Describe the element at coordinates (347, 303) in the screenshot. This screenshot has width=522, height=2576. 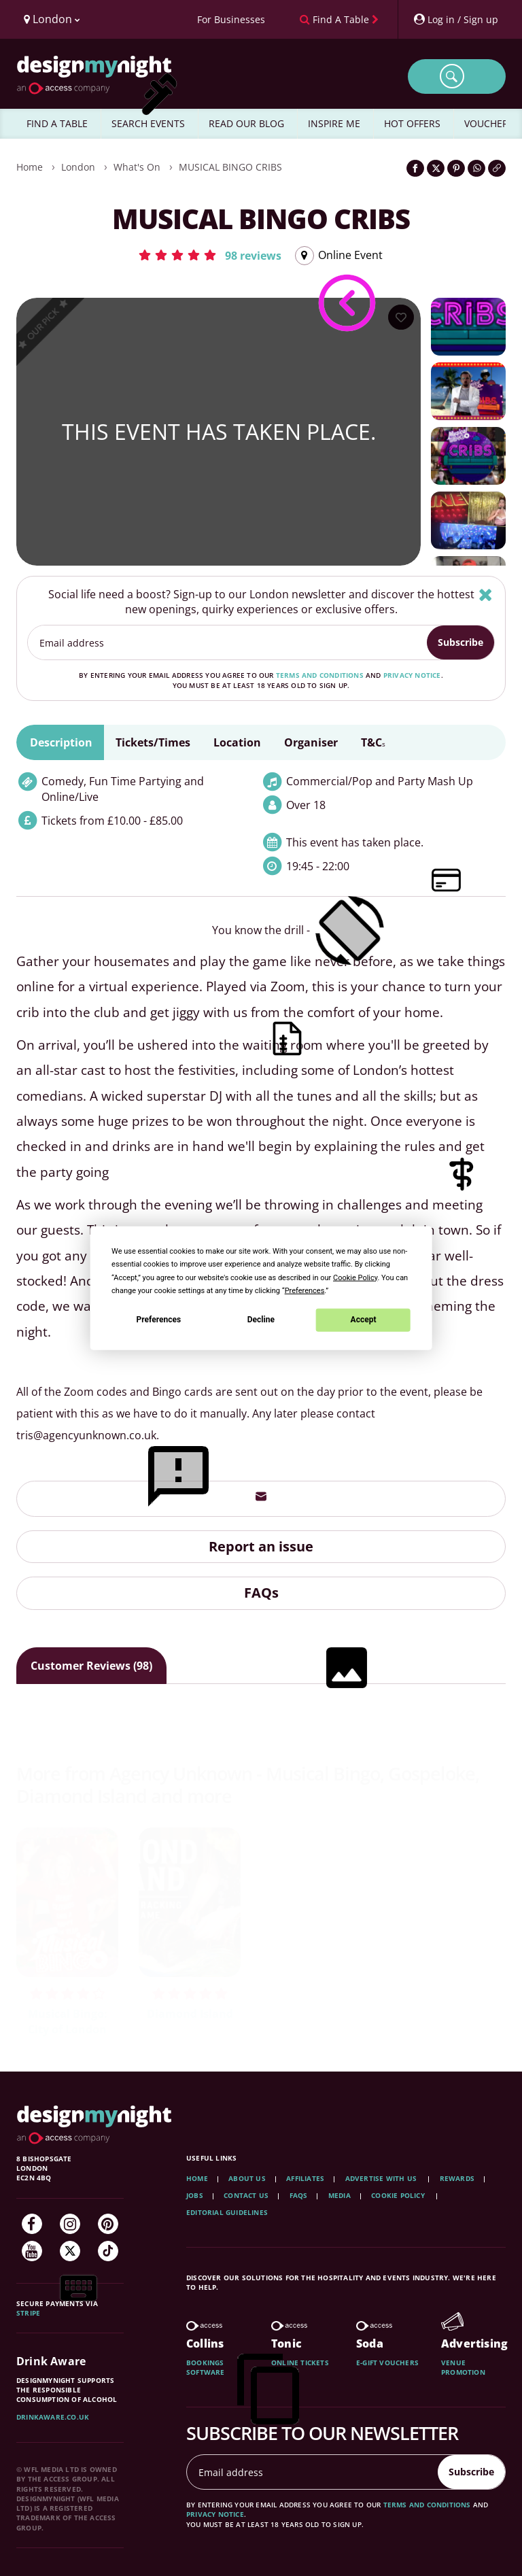
I see `go back to the previous screen` at that location.